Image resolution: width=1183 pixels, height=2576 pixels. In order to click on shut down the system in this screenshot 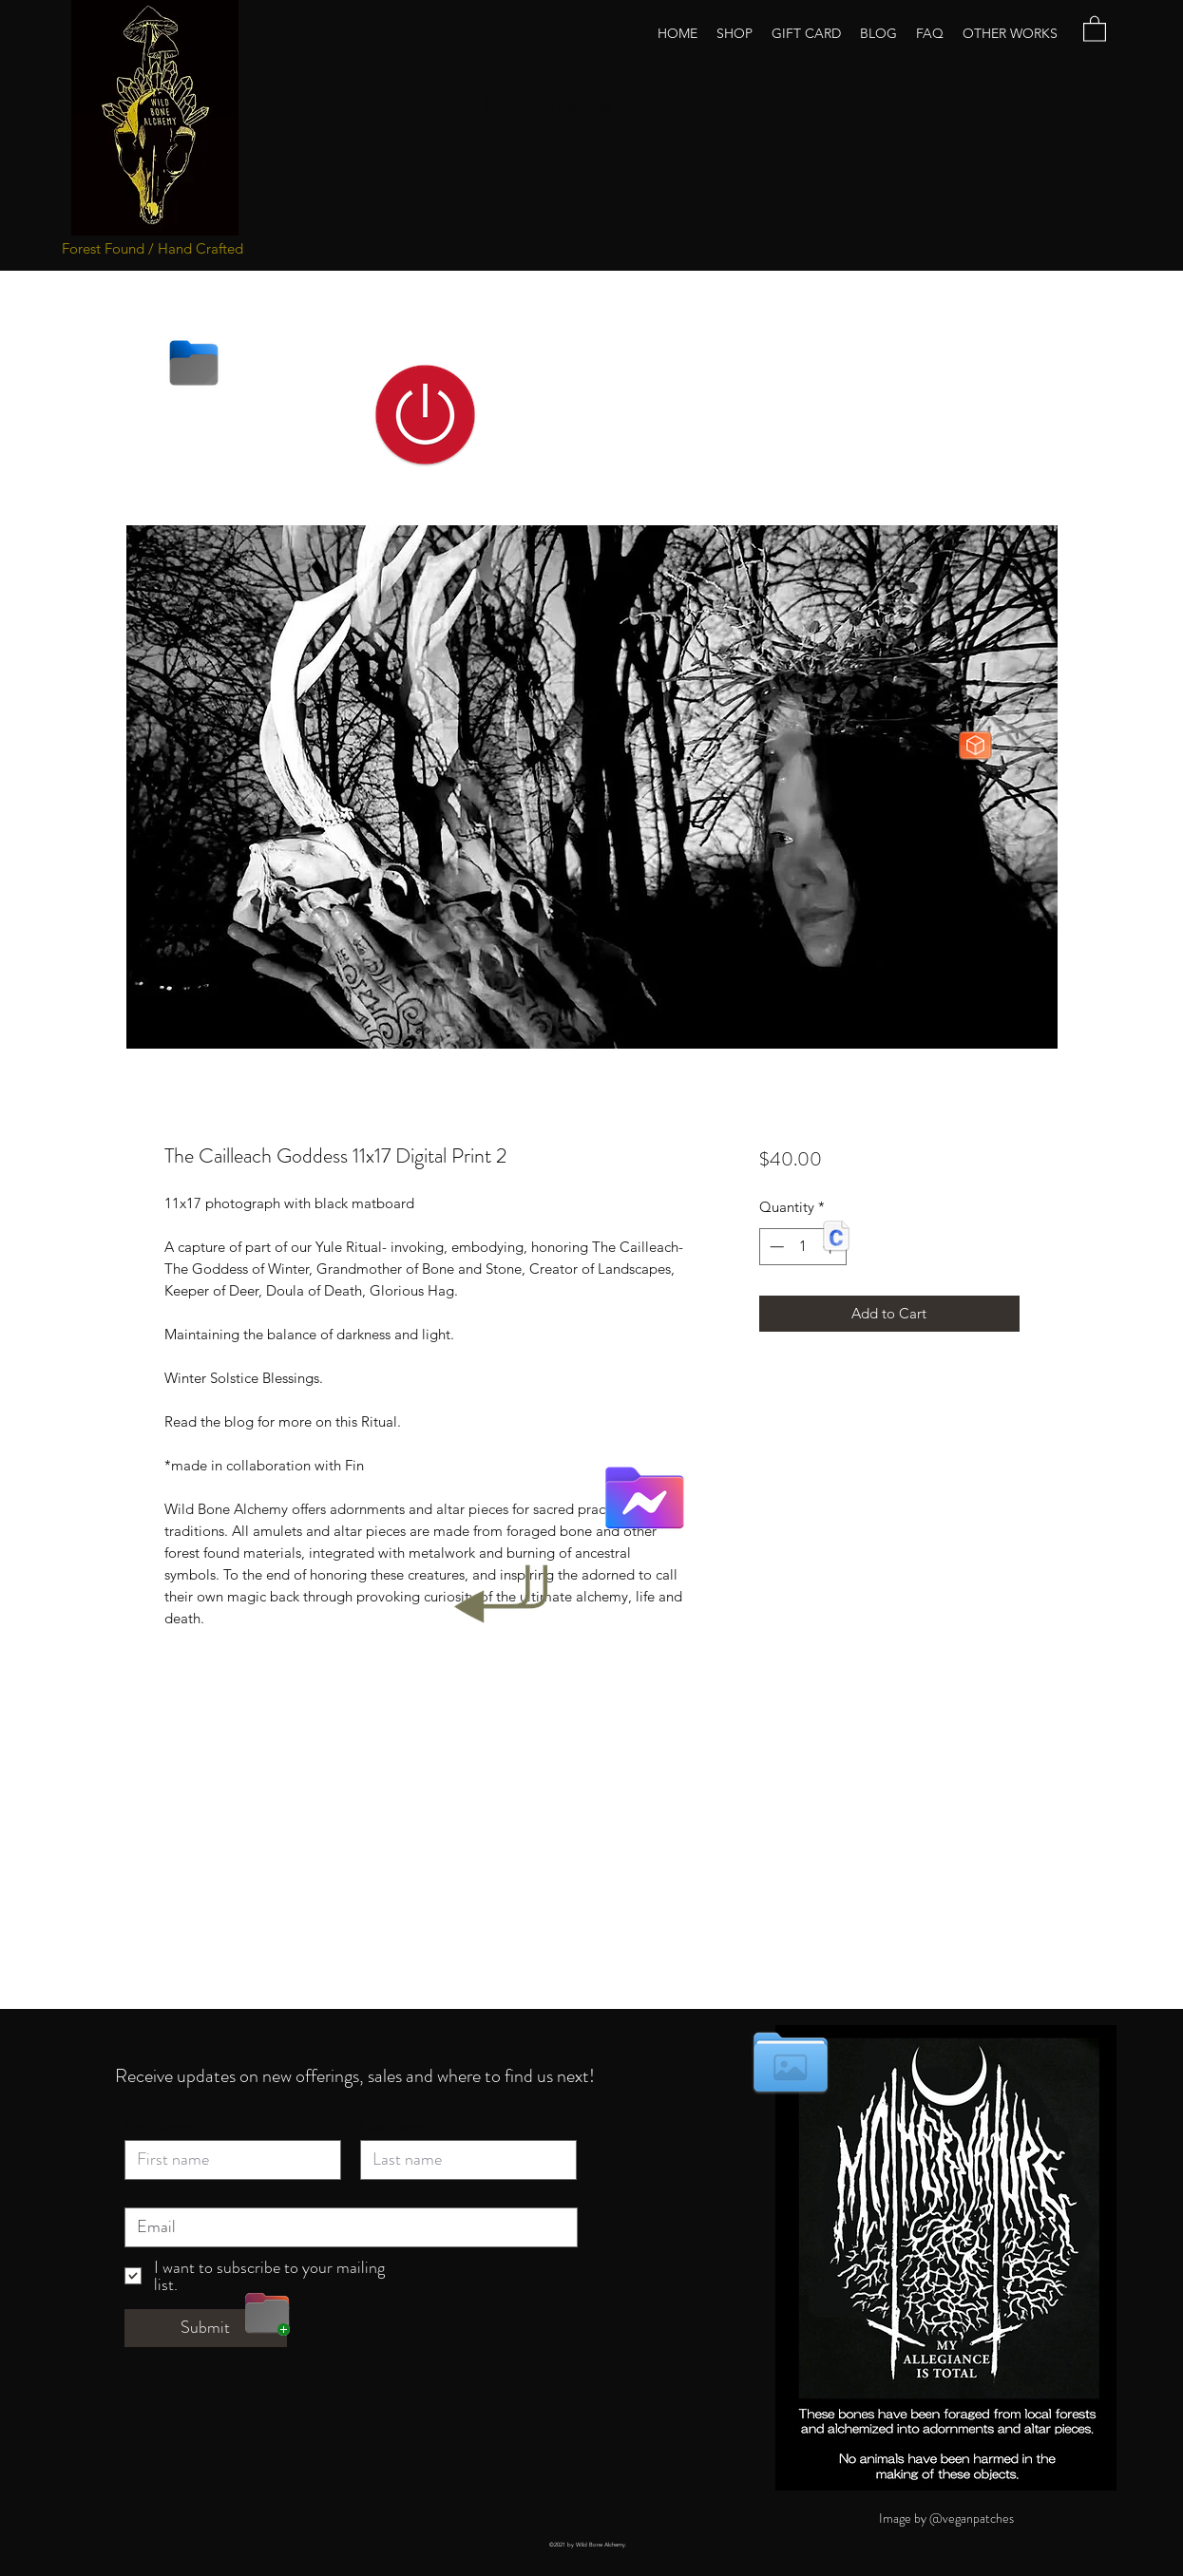, I will do `click(425, 414)`.